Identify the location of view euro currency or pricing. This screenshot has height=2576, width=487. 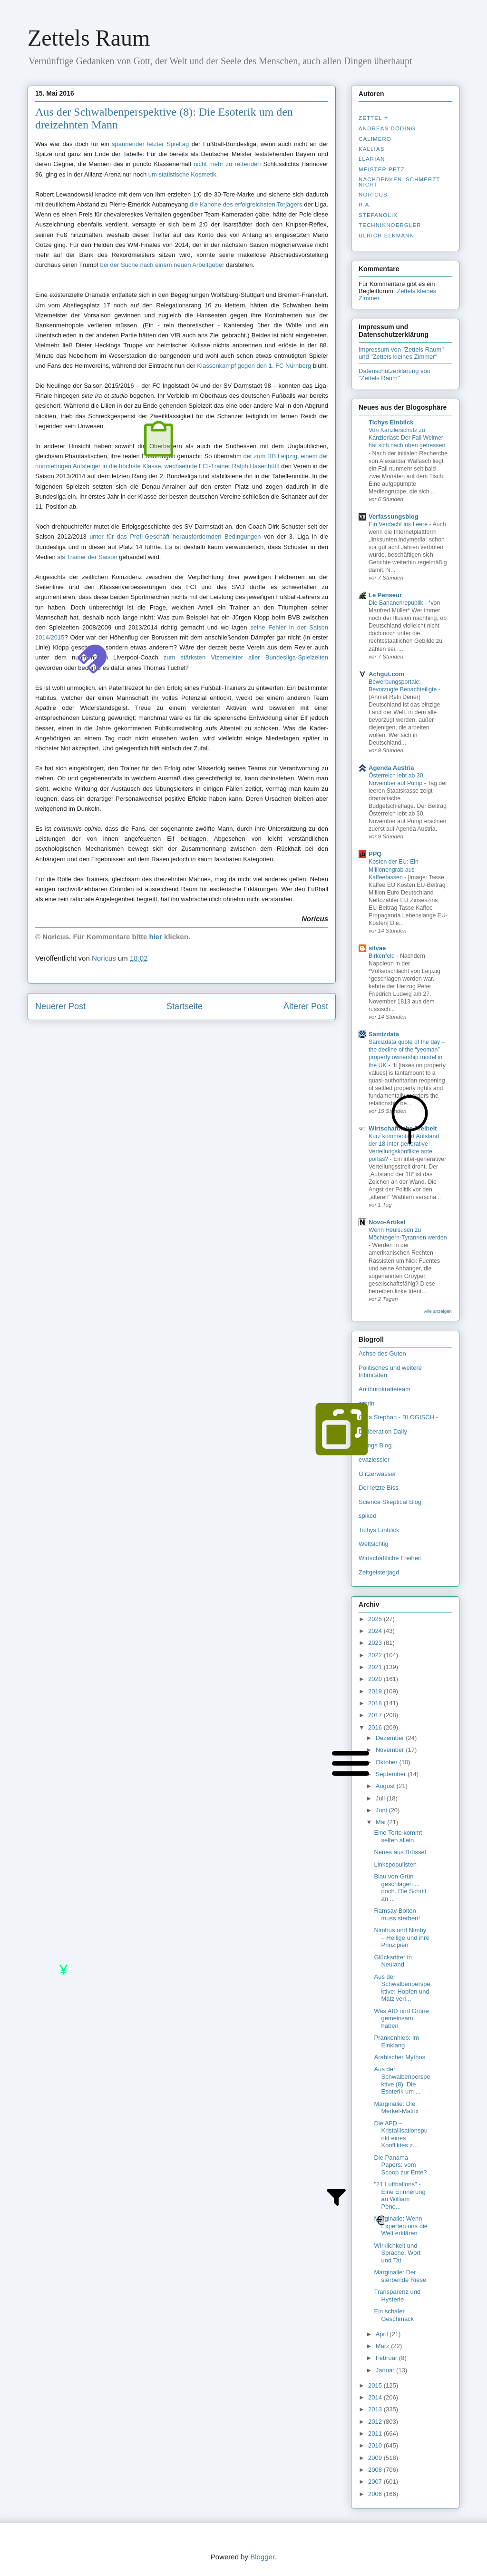
(381, 2220).